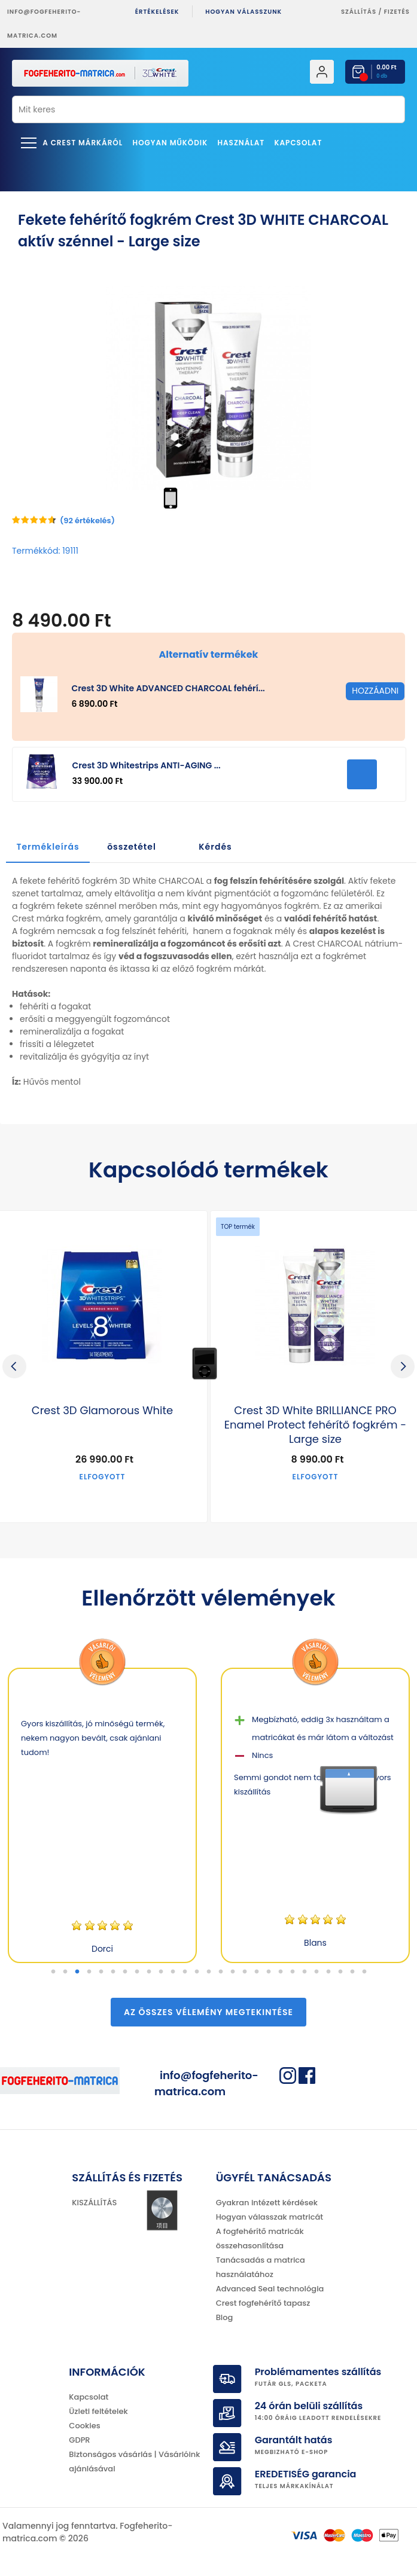 The image size is (417, 2576). Describe the element at coordinates (348, 1789) in the screenshot. I see `open adobe xd application` at that location.